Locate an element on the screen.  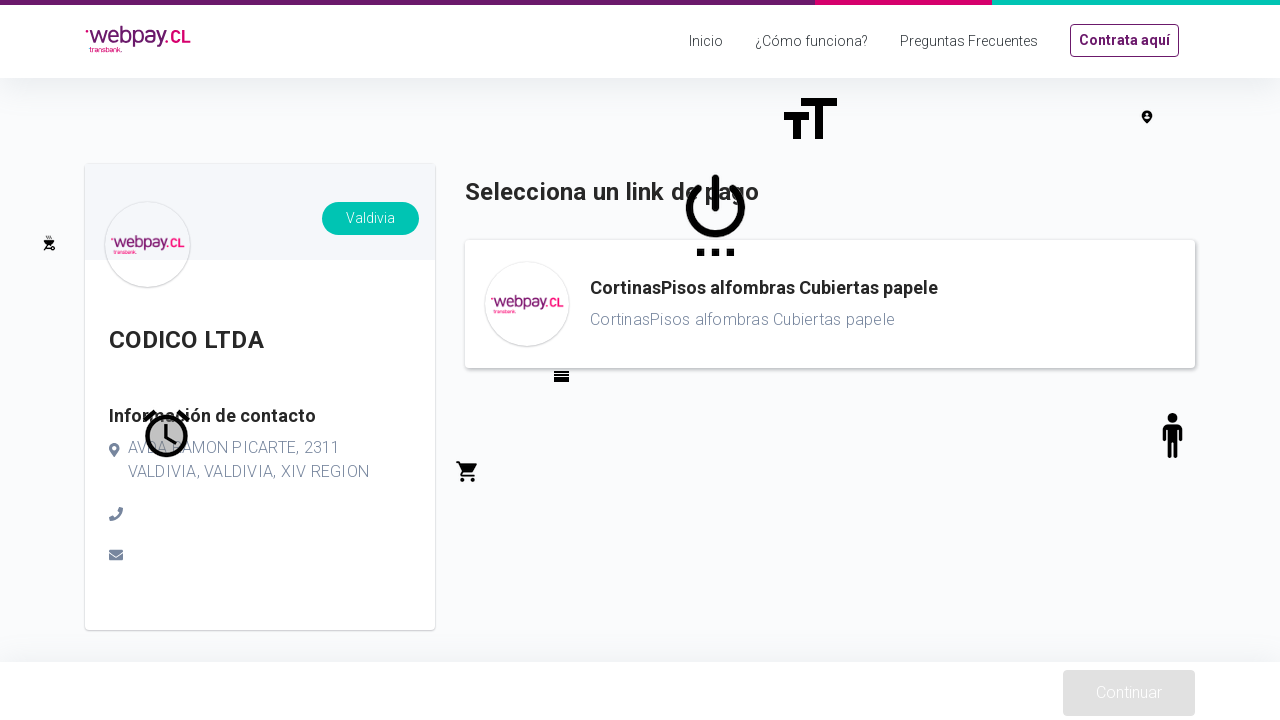
split view horizontally is located at coordinates (561, 376).